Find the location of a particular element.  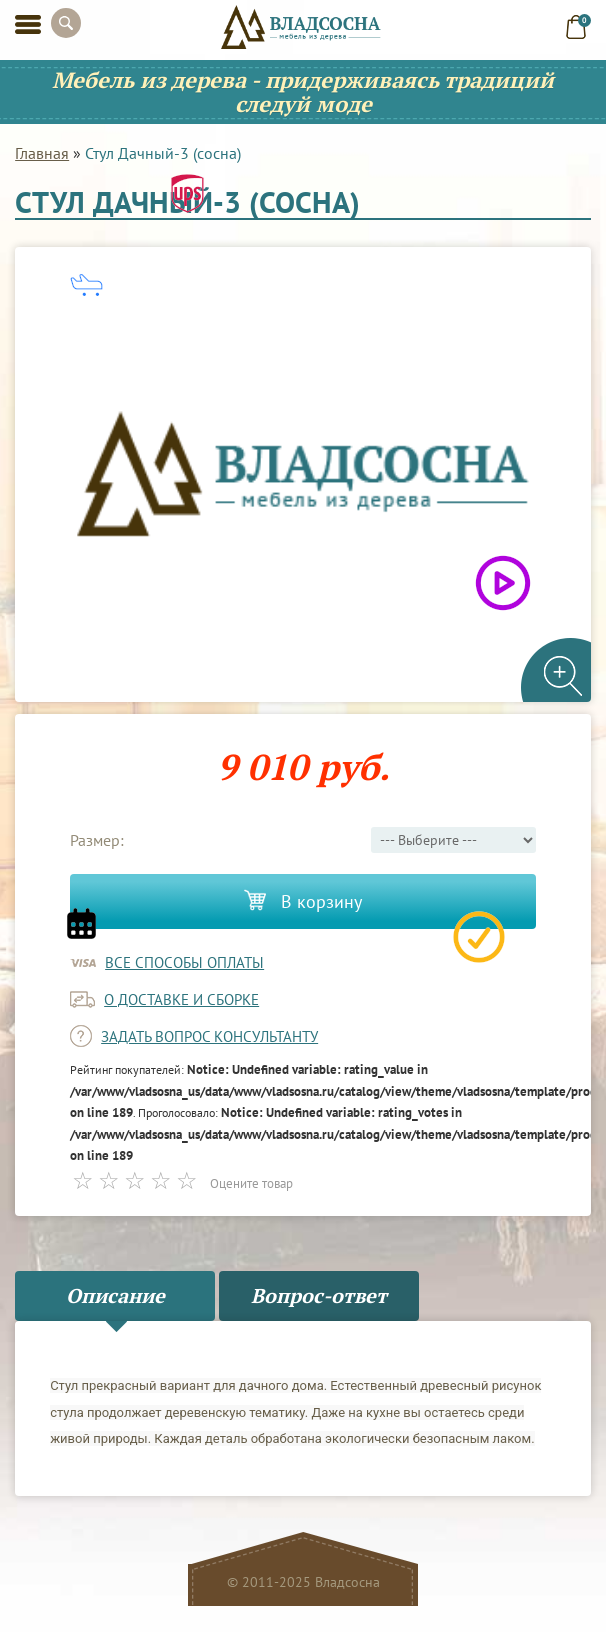

UPS shipping and delivery services is located at coordinates (187, 193).